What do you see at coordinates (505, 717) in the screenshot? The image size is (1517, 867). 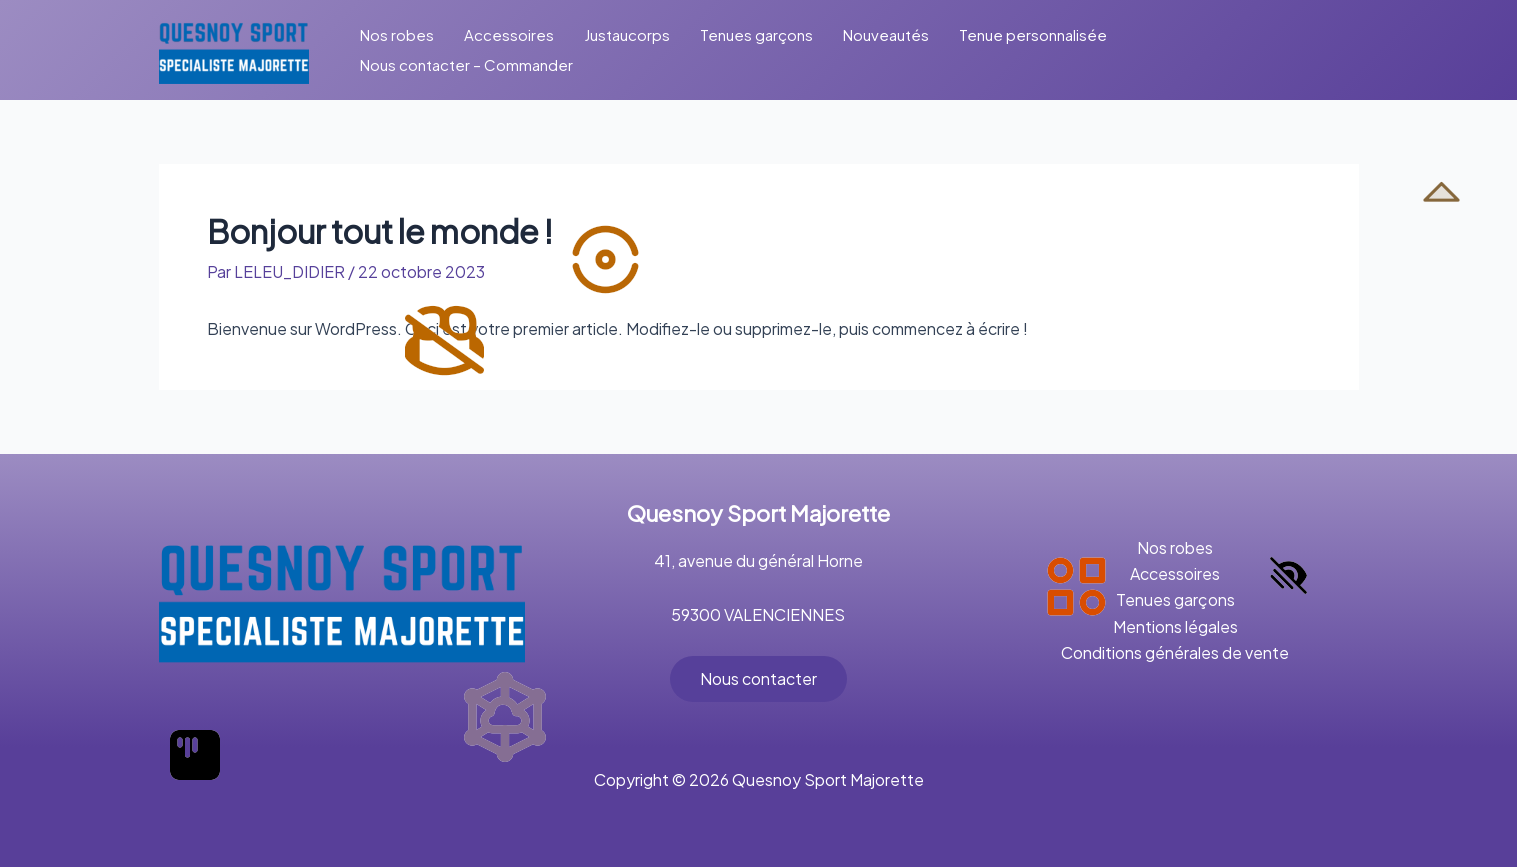 I see `storj decentralized cloud storage logo` at bounding box center [505, 717].